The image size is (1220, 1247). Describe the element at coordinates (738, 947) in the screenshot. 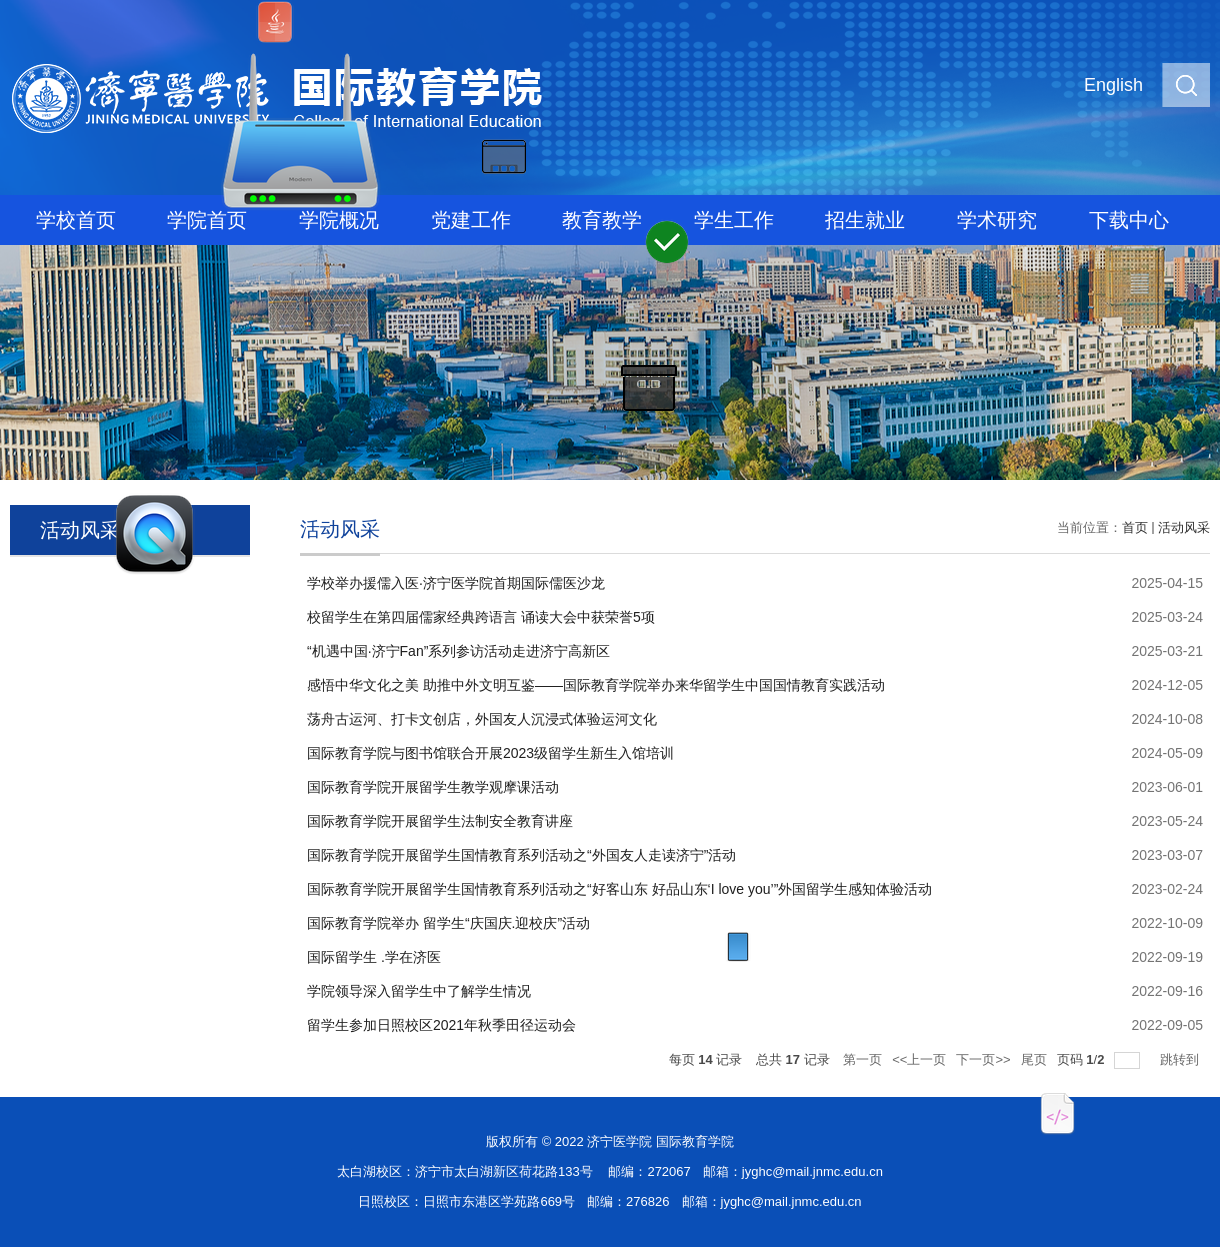

I see `iPad Pro device icon` at that location.